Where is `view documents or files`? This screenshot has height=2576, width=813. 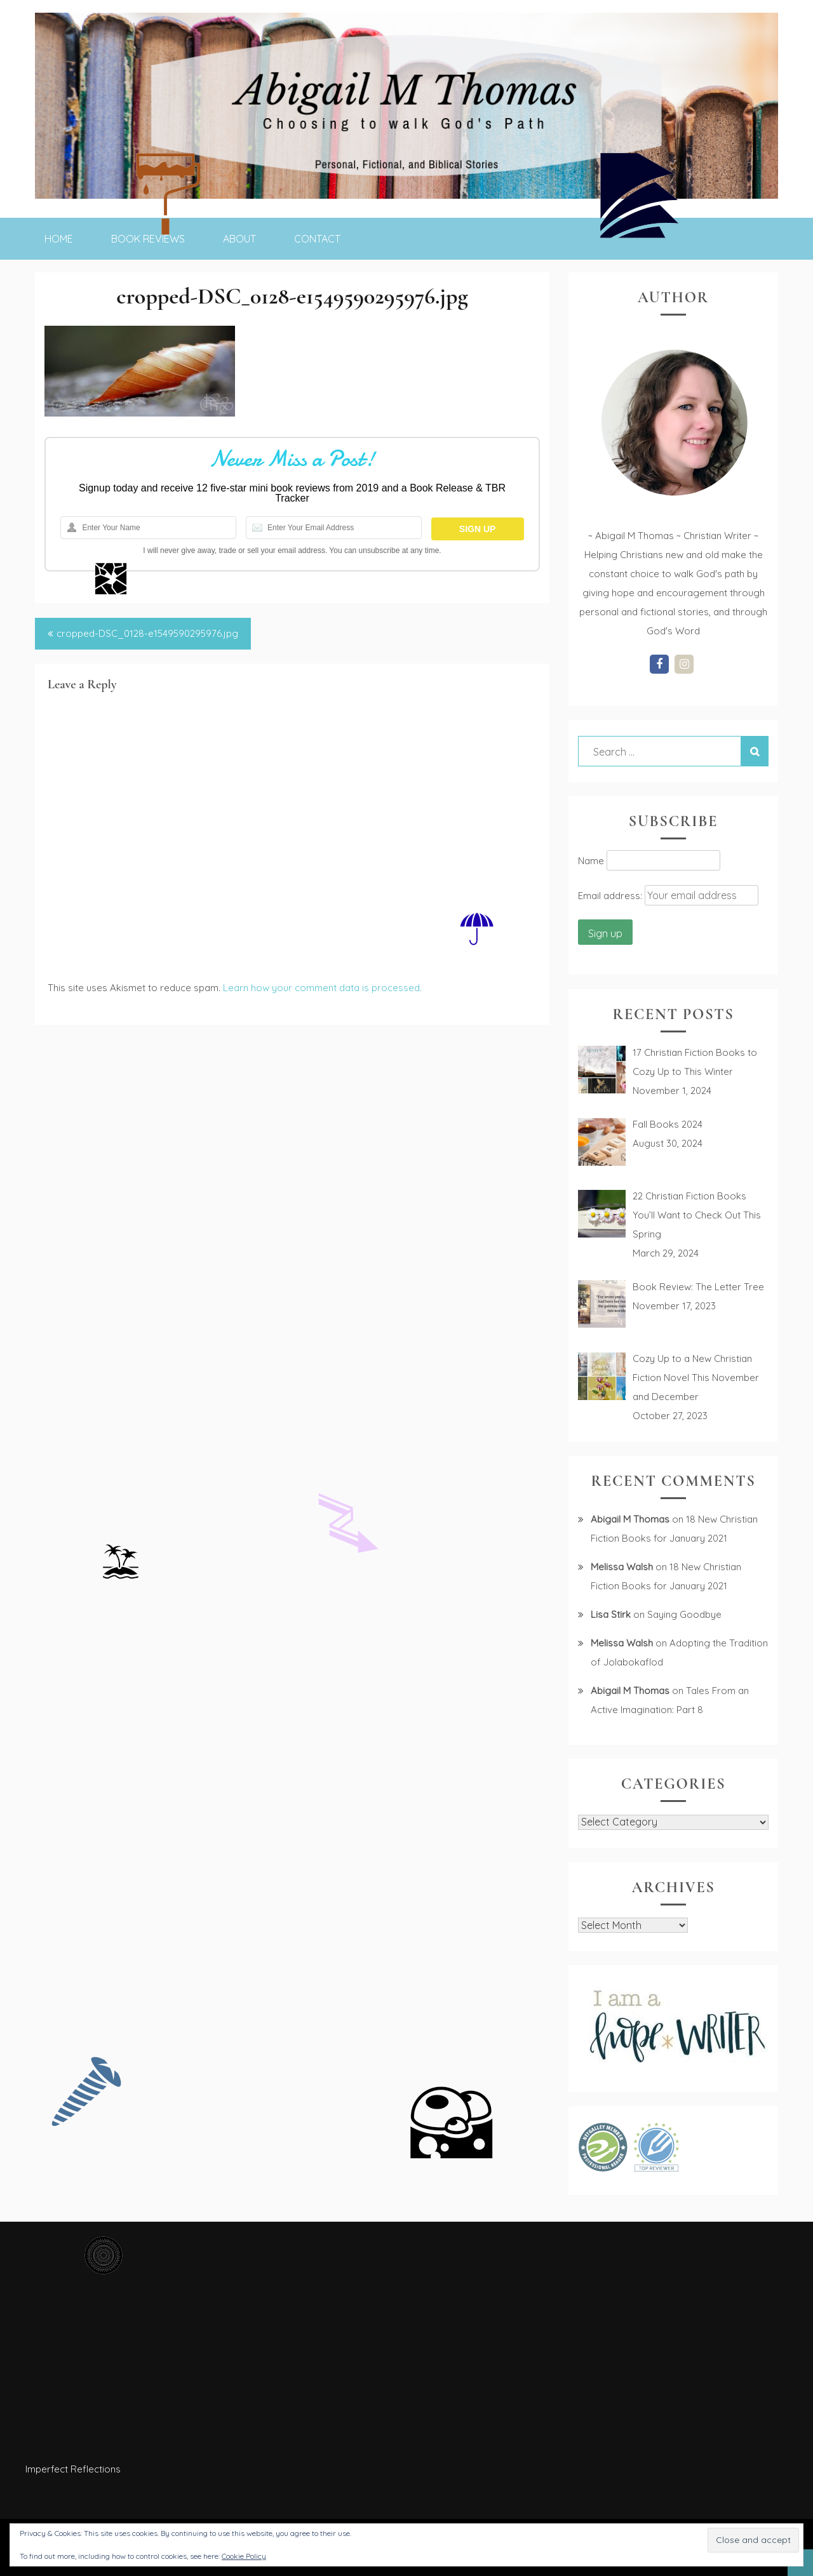
view documents or files is located at coordinates (643, 196).